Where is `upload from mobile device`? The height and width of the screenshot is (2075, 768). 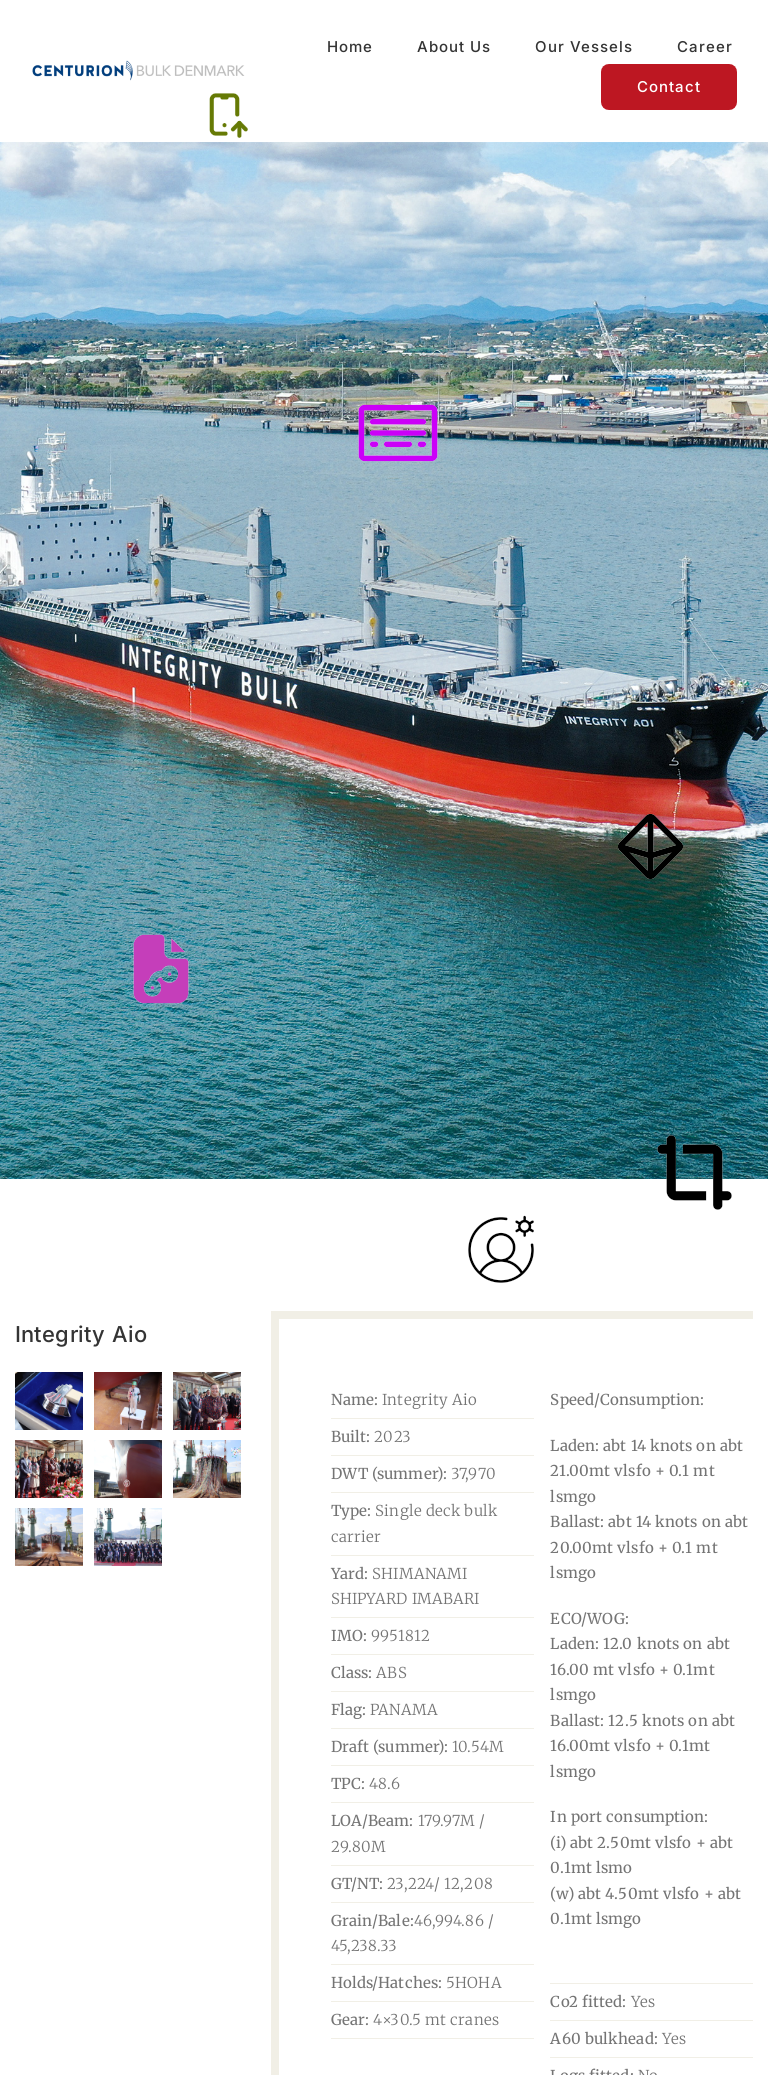 upload from mobile device is located at coordinates (224, 114).